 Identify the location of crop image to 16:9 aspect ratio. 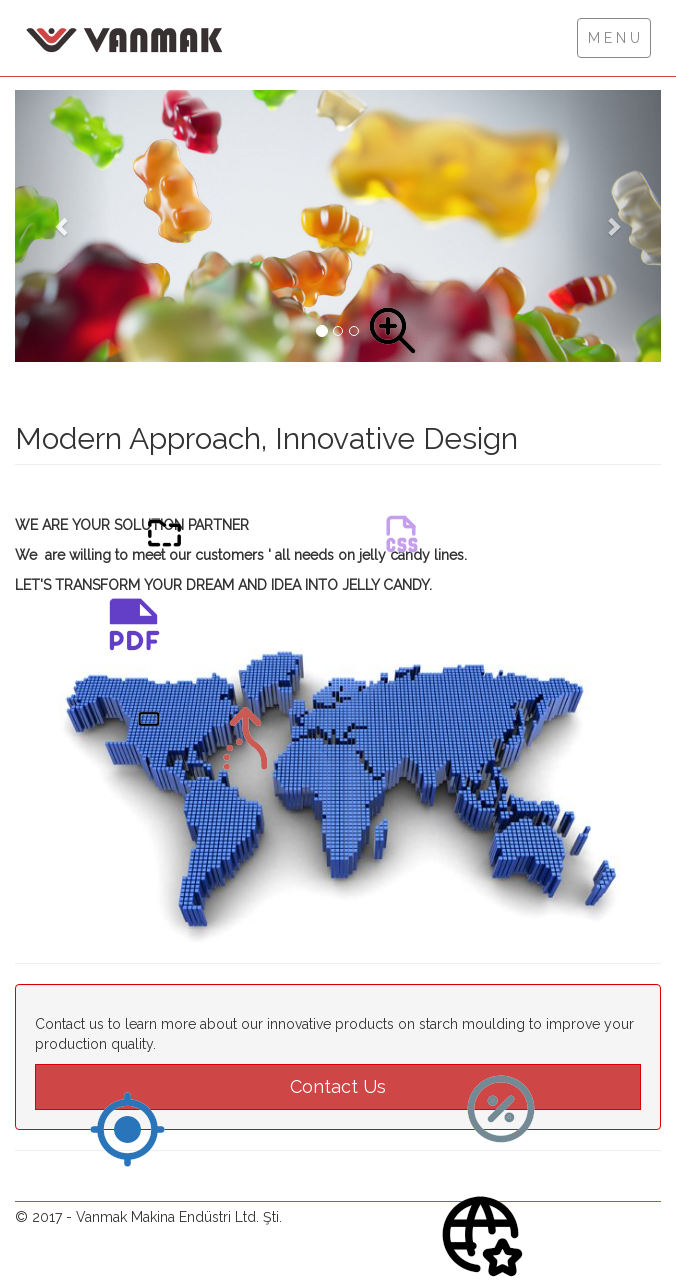
(149, 719).